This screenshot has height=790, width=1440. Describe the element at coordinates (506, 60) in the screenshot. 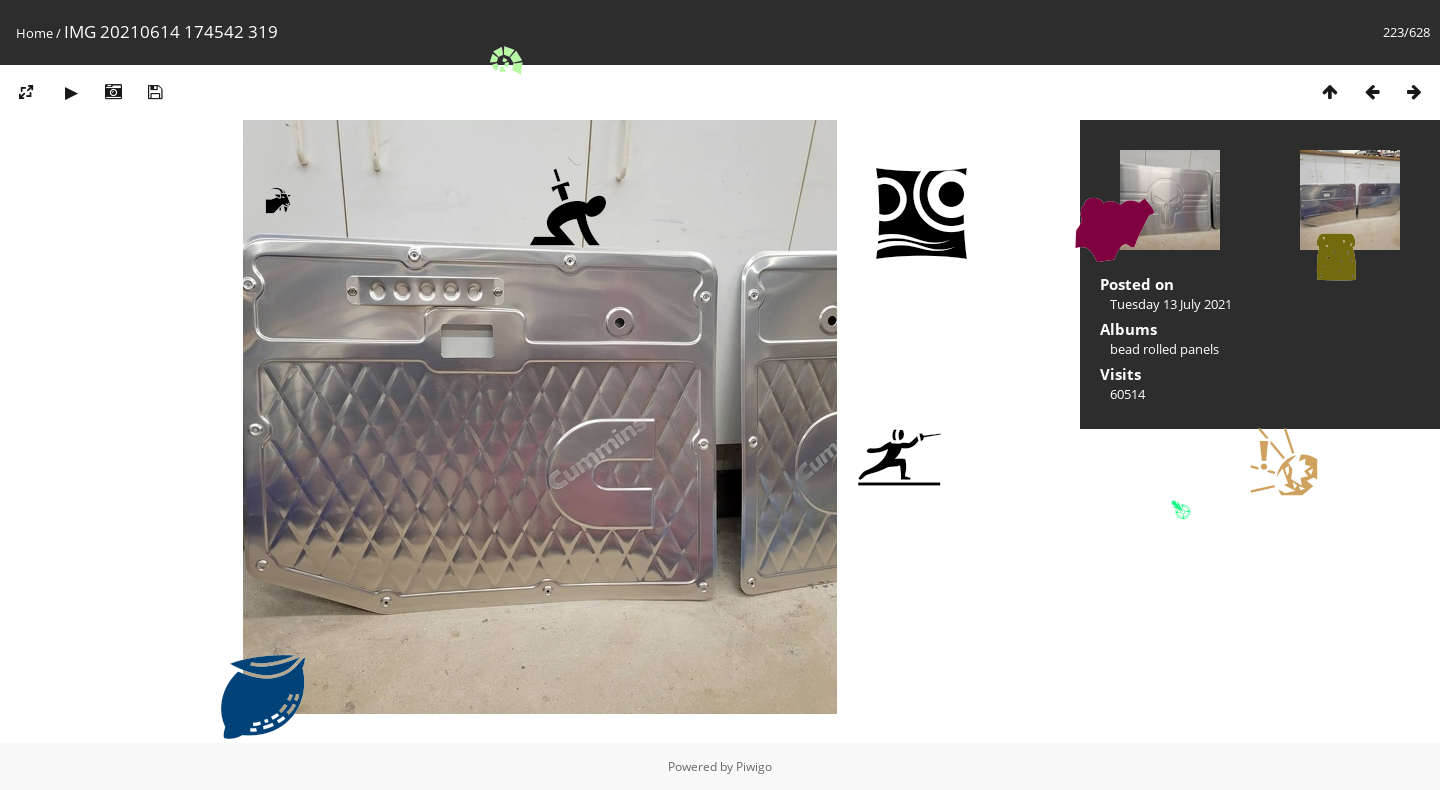

I see `decorative shell or fossil collectible item` at that location.